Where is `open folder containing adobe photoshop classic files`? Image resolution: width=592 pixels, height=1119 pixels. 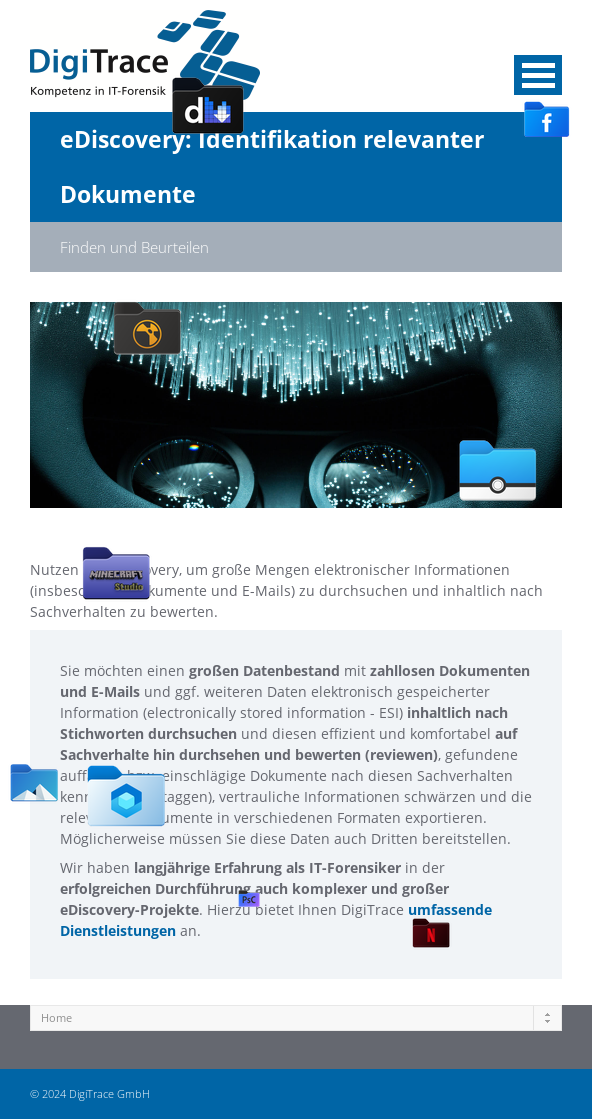
open folder containing adobe photoshop classic files is located at coordinates (249, 899).